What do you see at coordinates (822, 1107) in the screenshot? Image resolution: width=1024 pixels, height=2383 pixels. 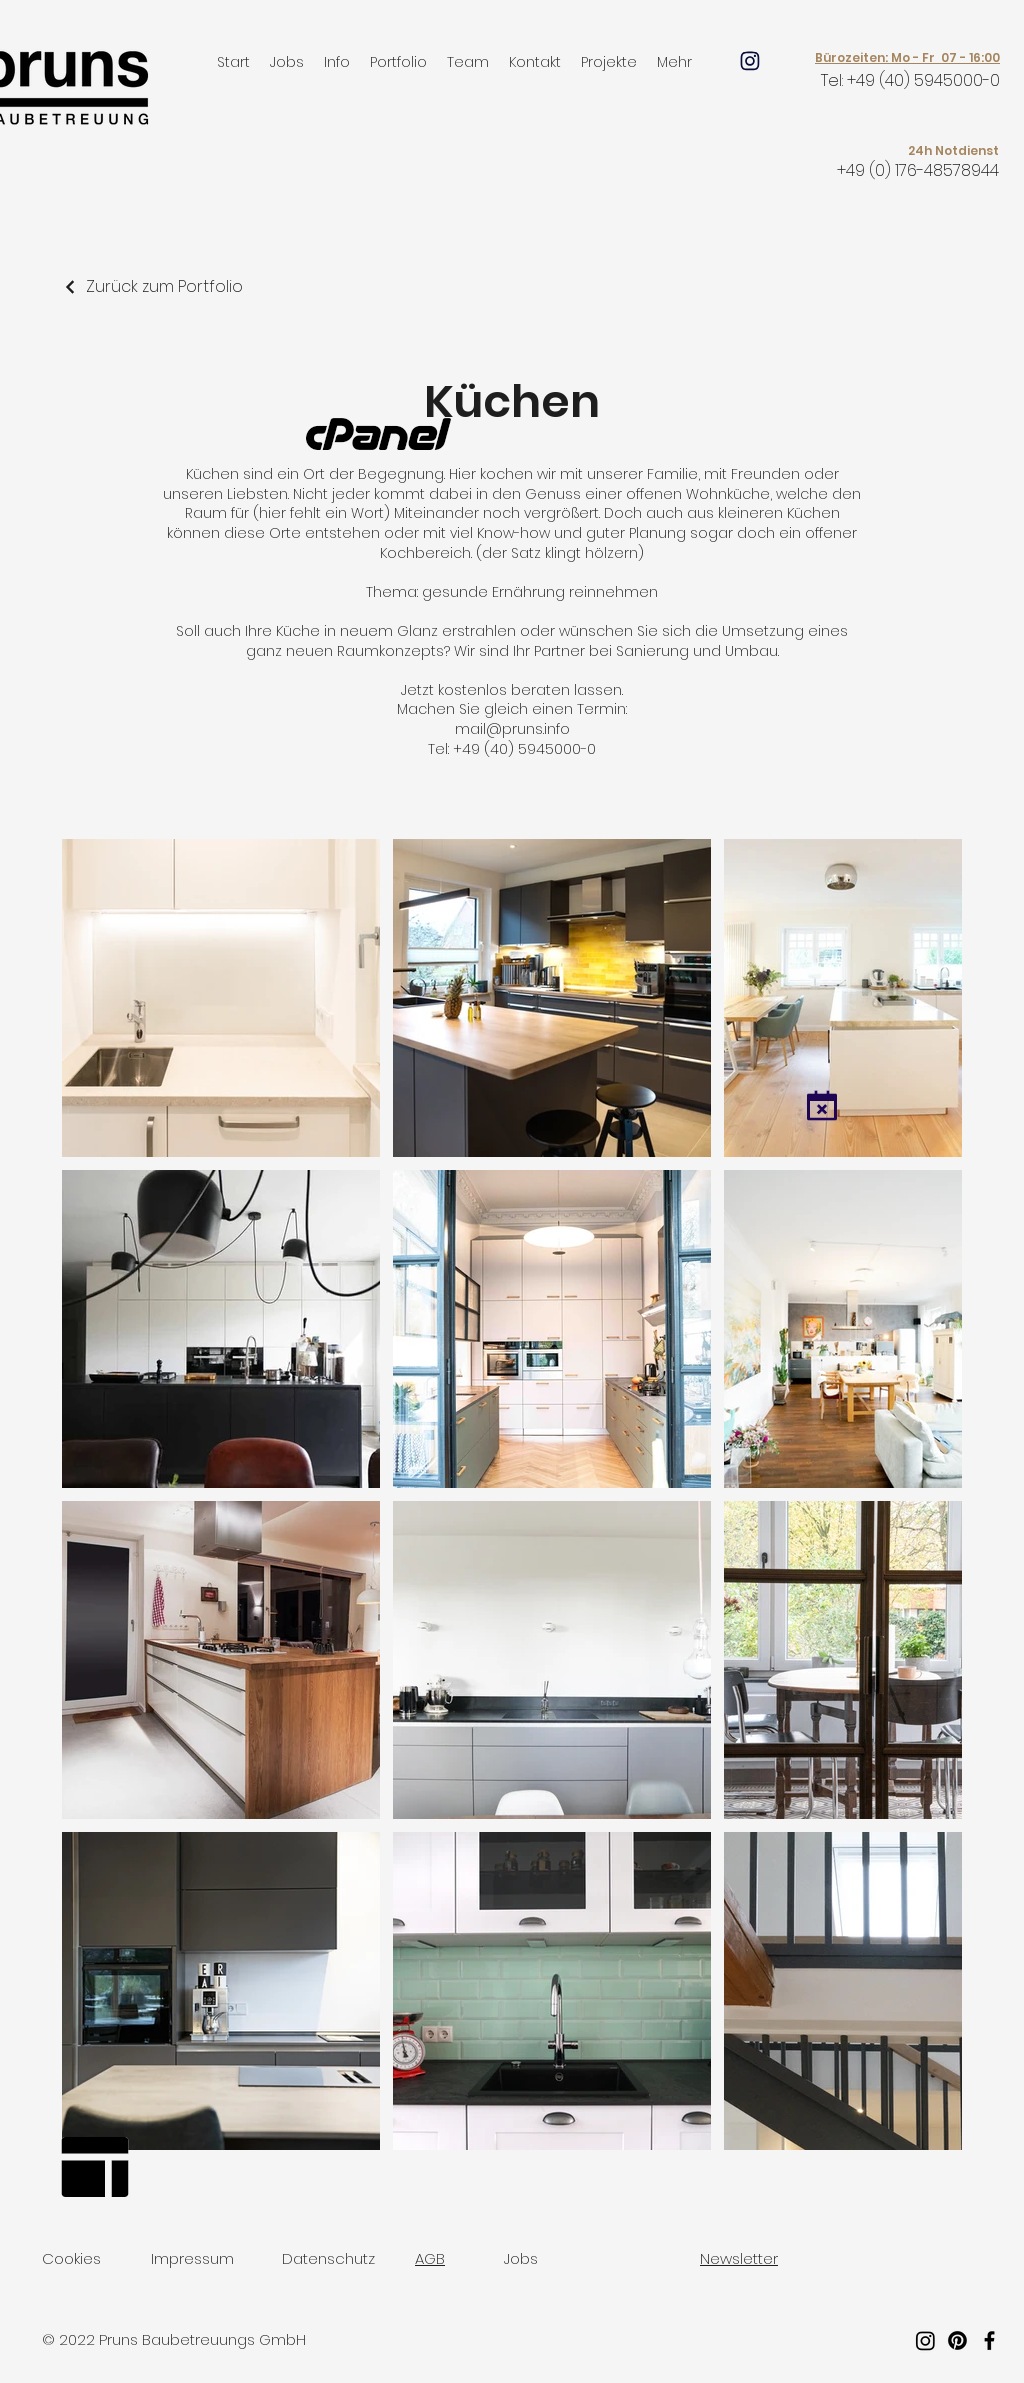 I see `cancel or delete a calendar event` at bounding box center [822, 1107].